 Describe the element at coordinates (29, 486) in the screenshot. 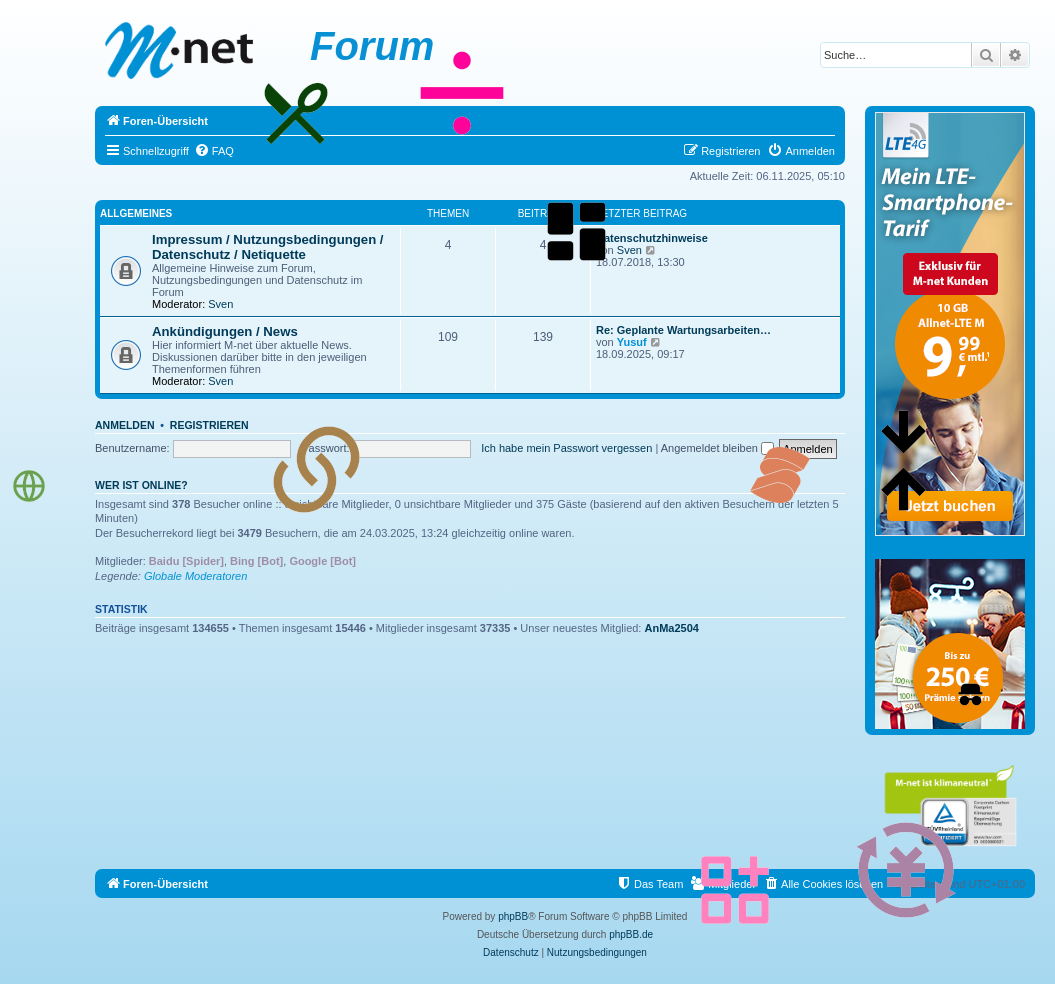

I see `switch to global or international settings` at that location.